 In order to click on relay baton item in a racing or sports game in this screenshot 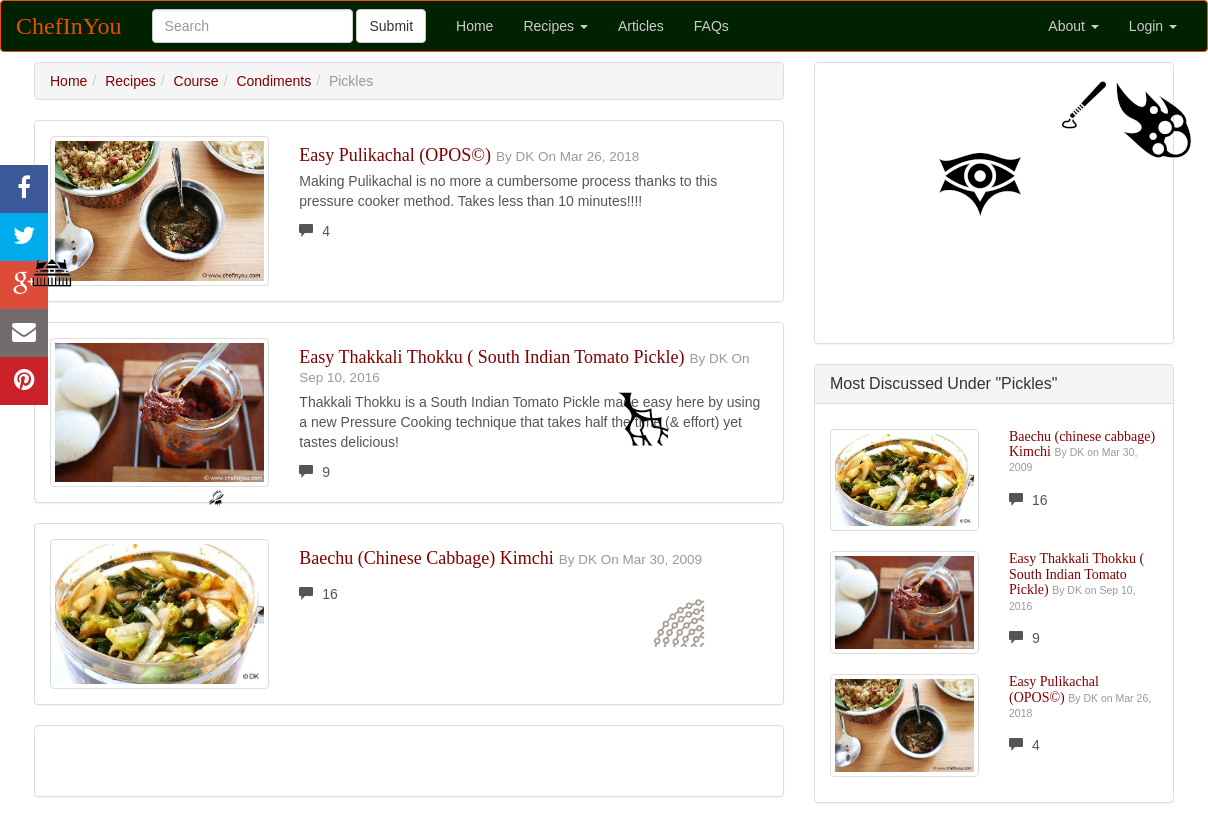, I will do `click(1084, 105)`.